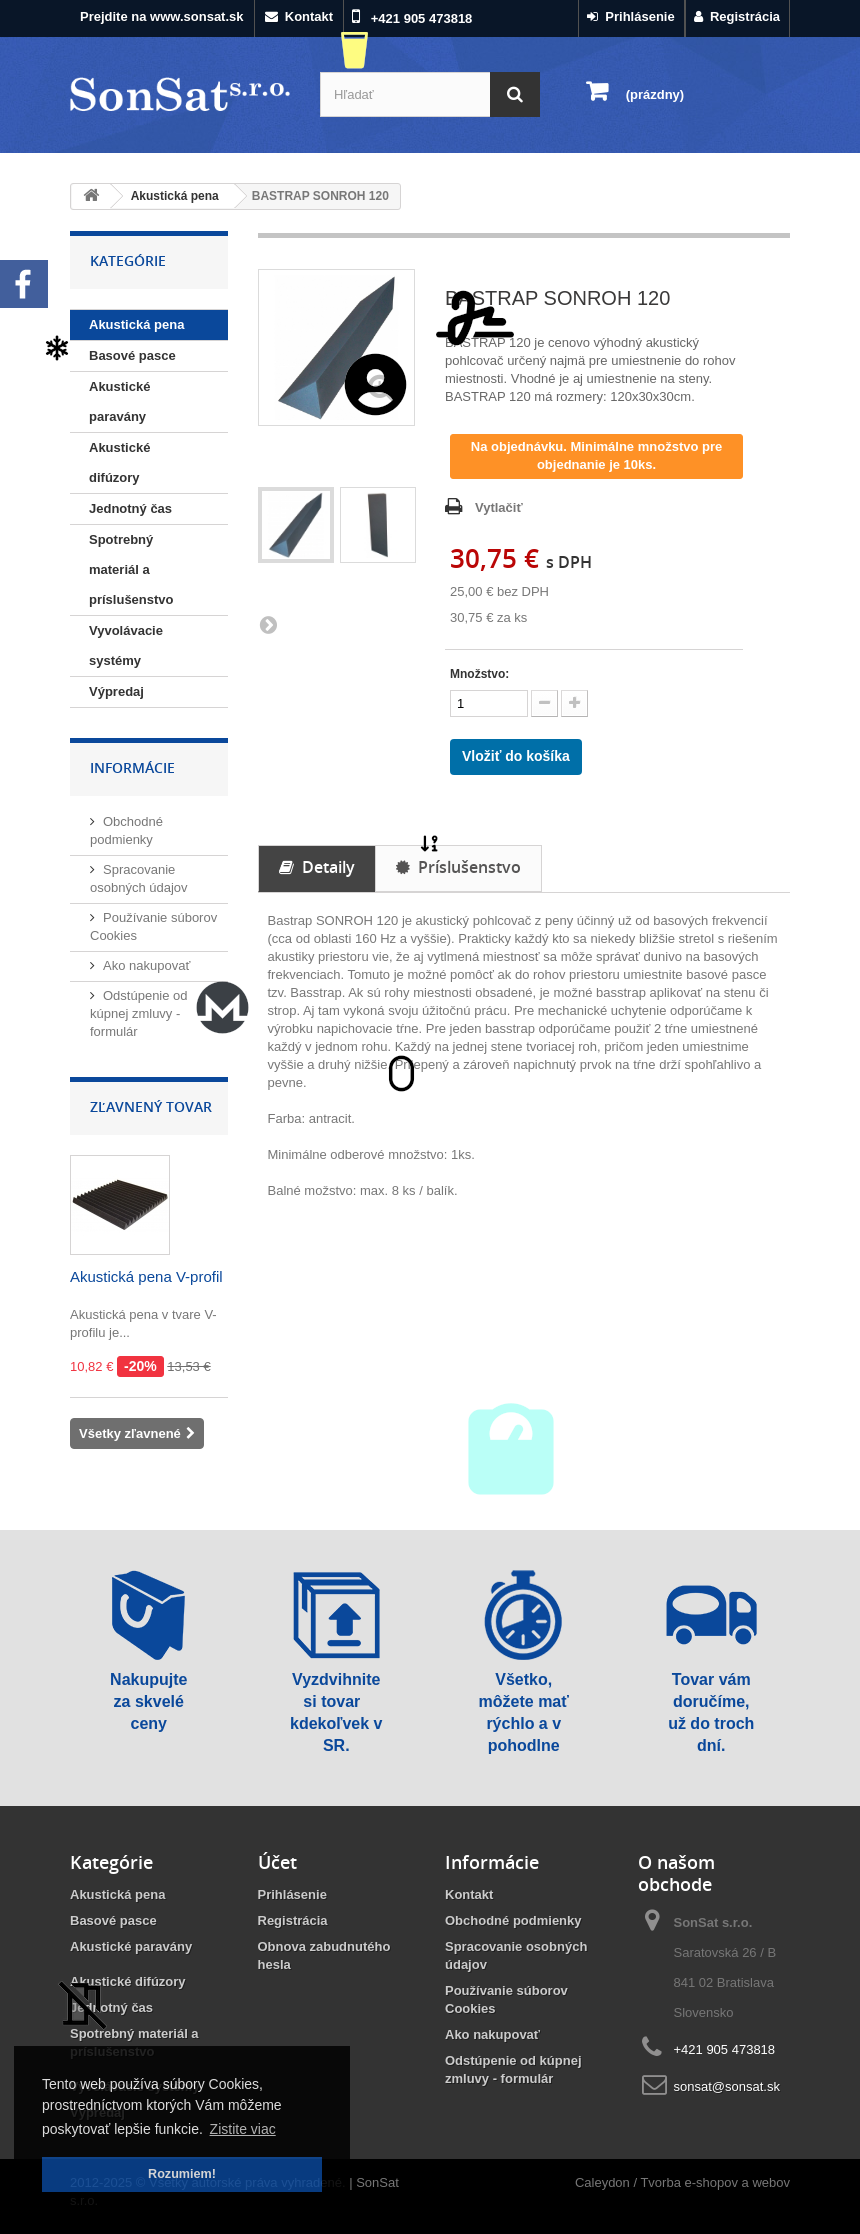  What do you see at coordinates (57, 348) in the screenshot?
I see `activate cooling or air conditioning mode` at bounding box center [57, 348].